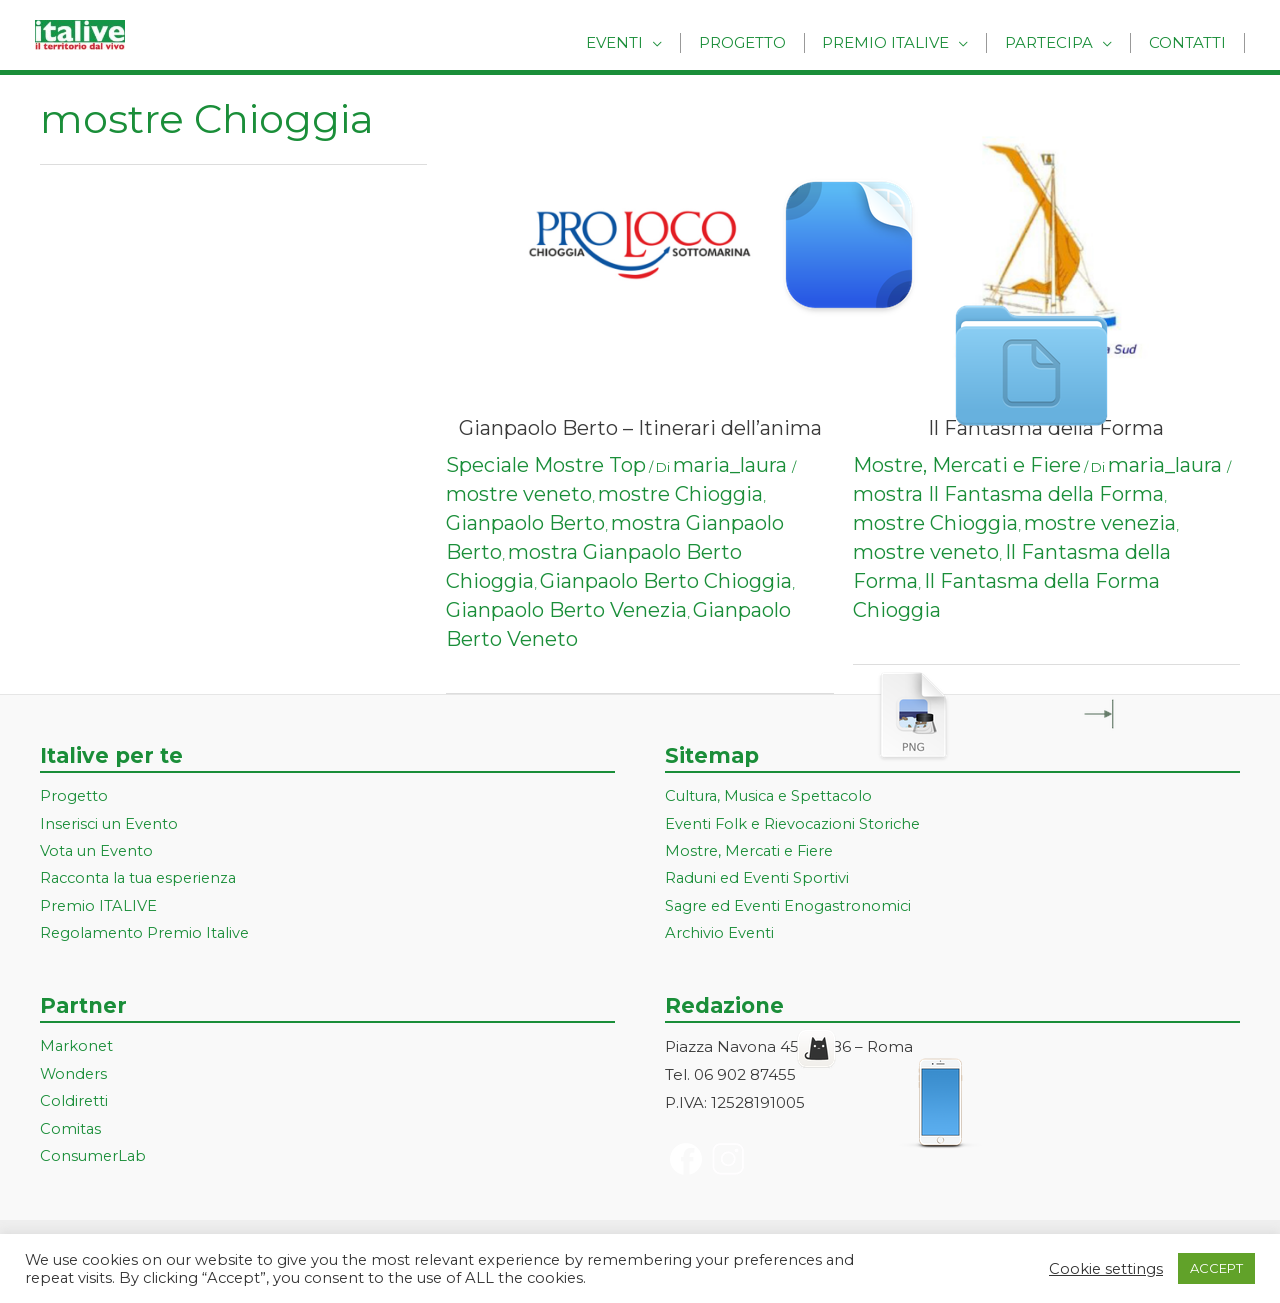 The height and width of the screenshot is (1303, 1280). I want to click on open hot corners system preferences, so click(849, 245).